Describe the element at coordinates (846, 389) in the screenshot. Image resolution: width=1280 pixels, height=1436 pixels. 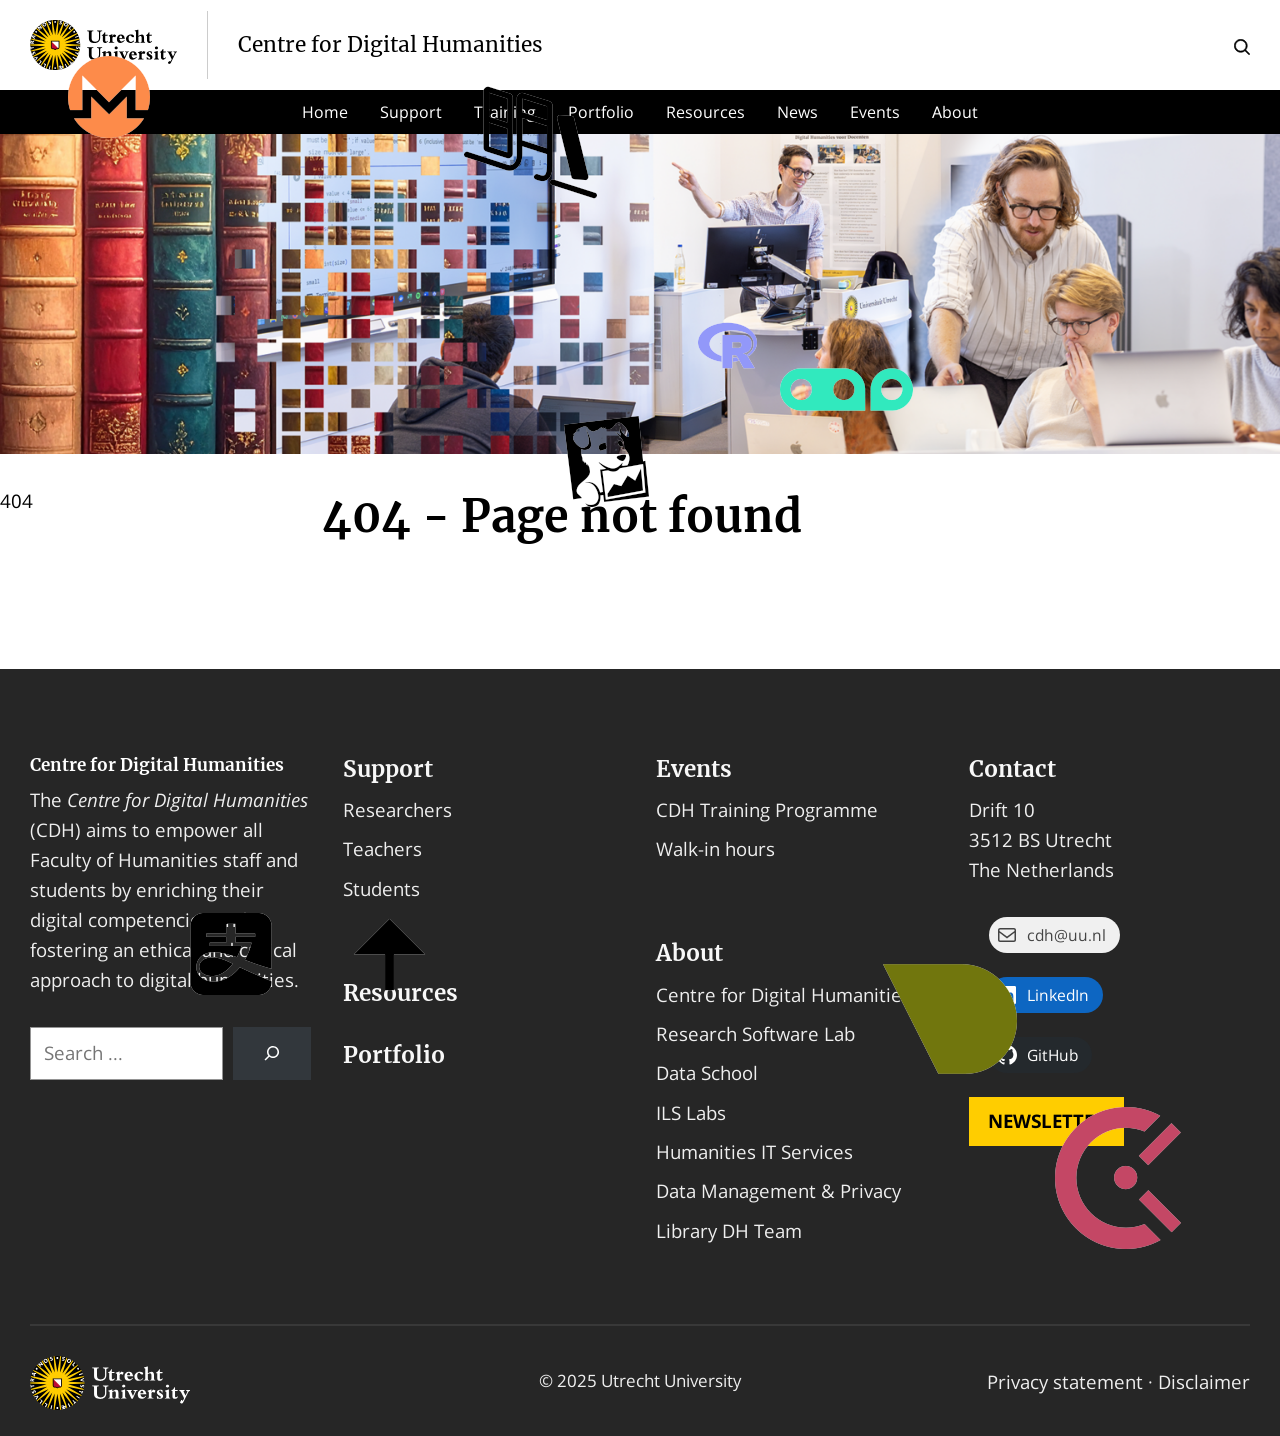
I see `visit the Thangs 3D model platform` at that location.